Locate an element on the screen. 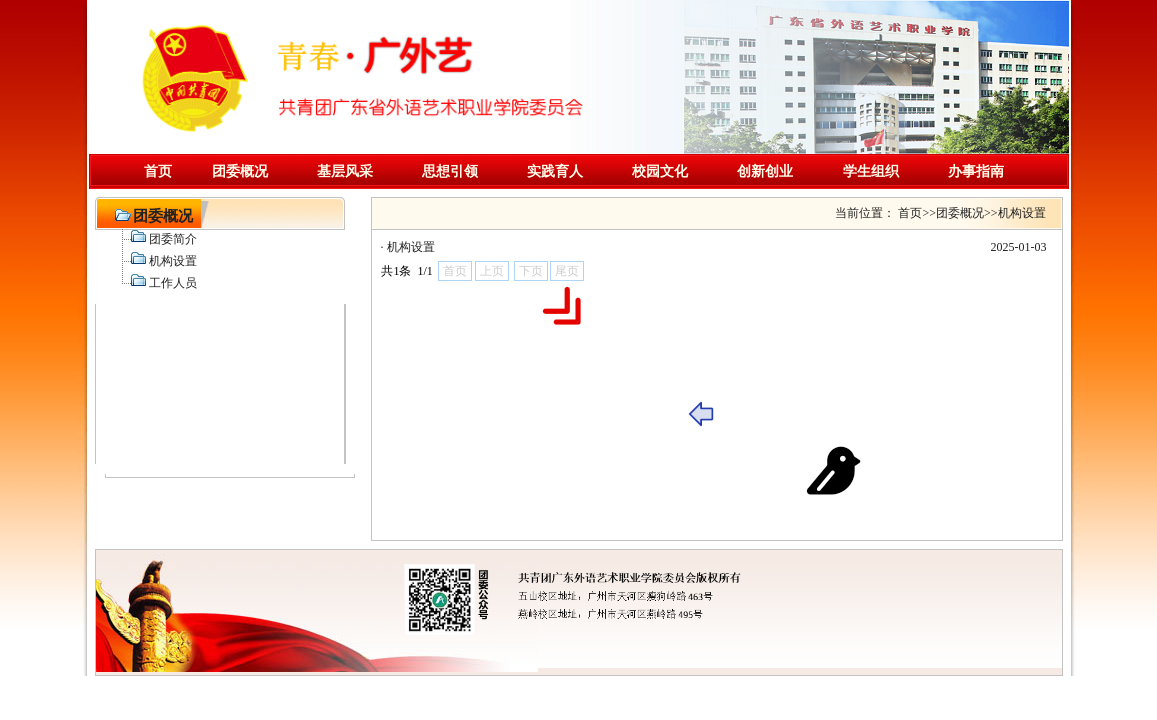 Image resolution: width=1157 pixels, height=720 pixels. go back to the previous screen is located at coordinates (702, 414).